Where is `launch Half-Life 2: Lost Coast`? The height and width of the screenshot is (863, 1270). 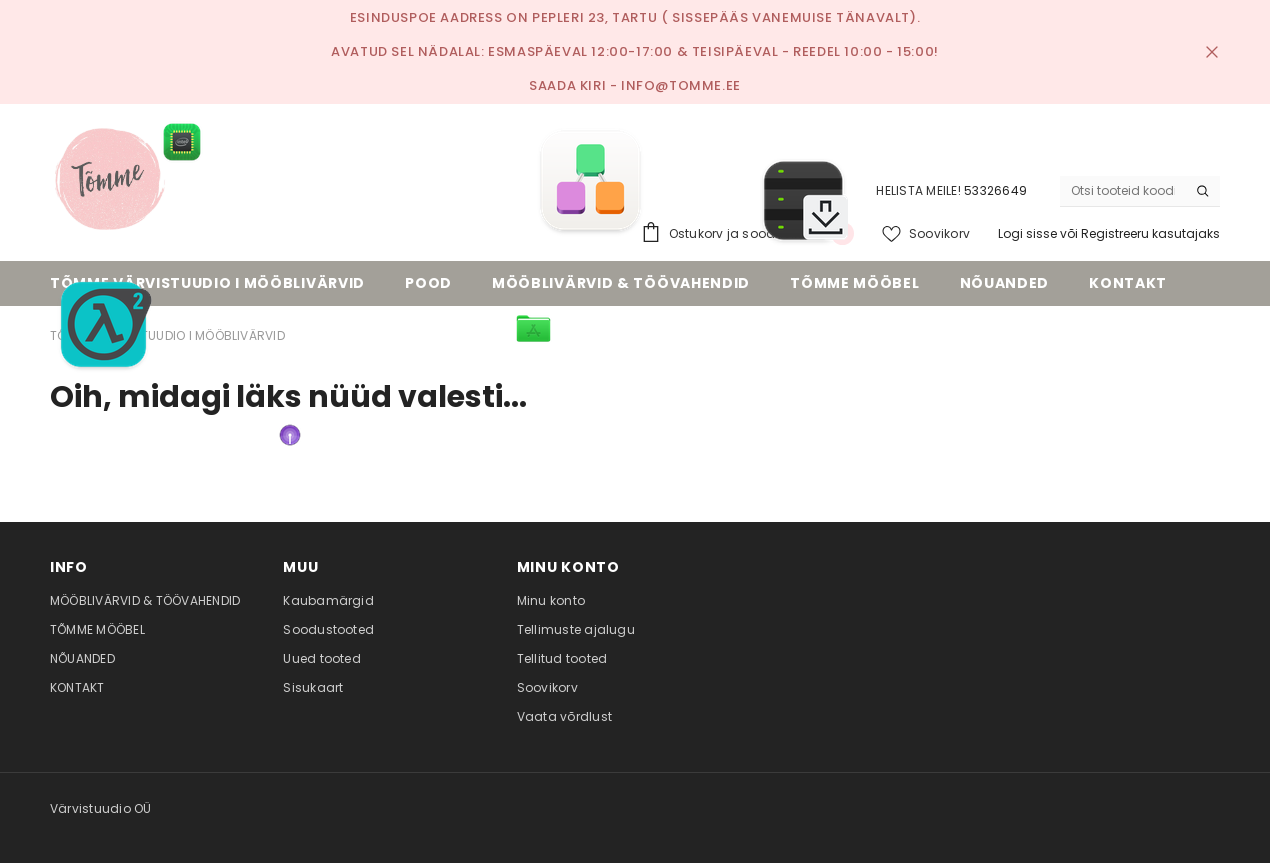 launch Half-Life 2: Lost Coast is located at coordinates (103, 324).